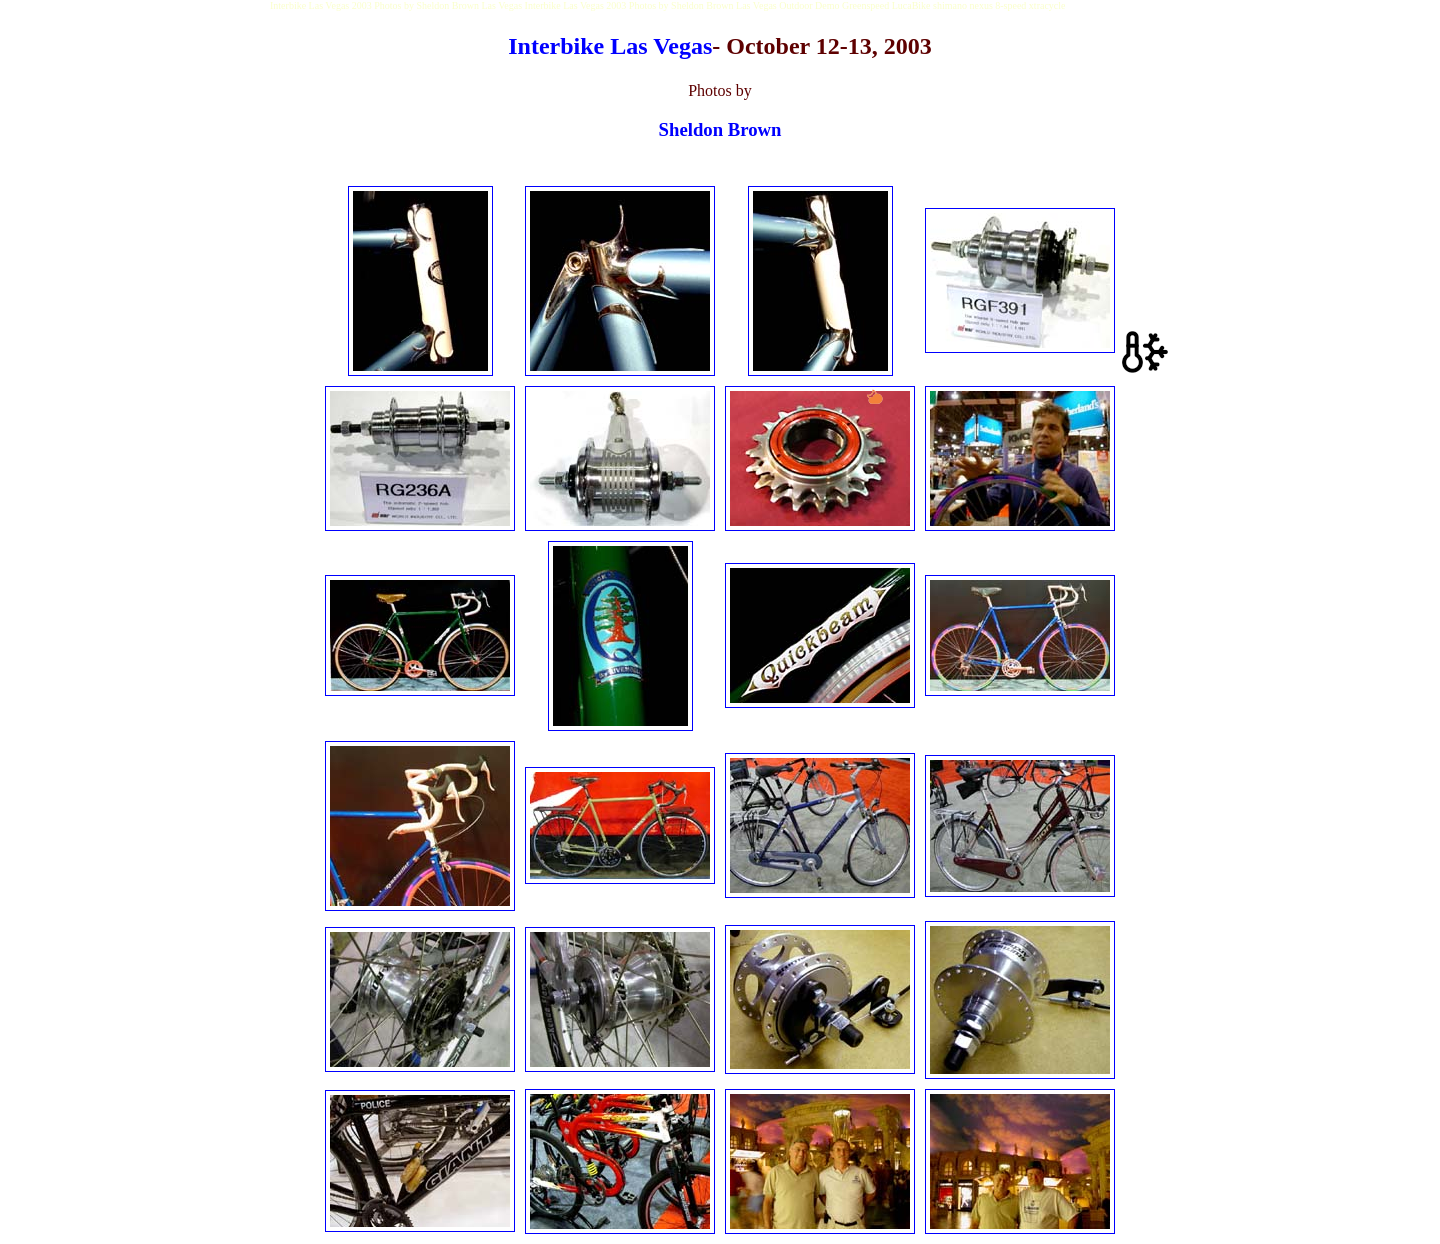  Describe the element at coordinates (874, 397) in the screenshot. I see `indicates nighttime or evening weather conditions` at that location.